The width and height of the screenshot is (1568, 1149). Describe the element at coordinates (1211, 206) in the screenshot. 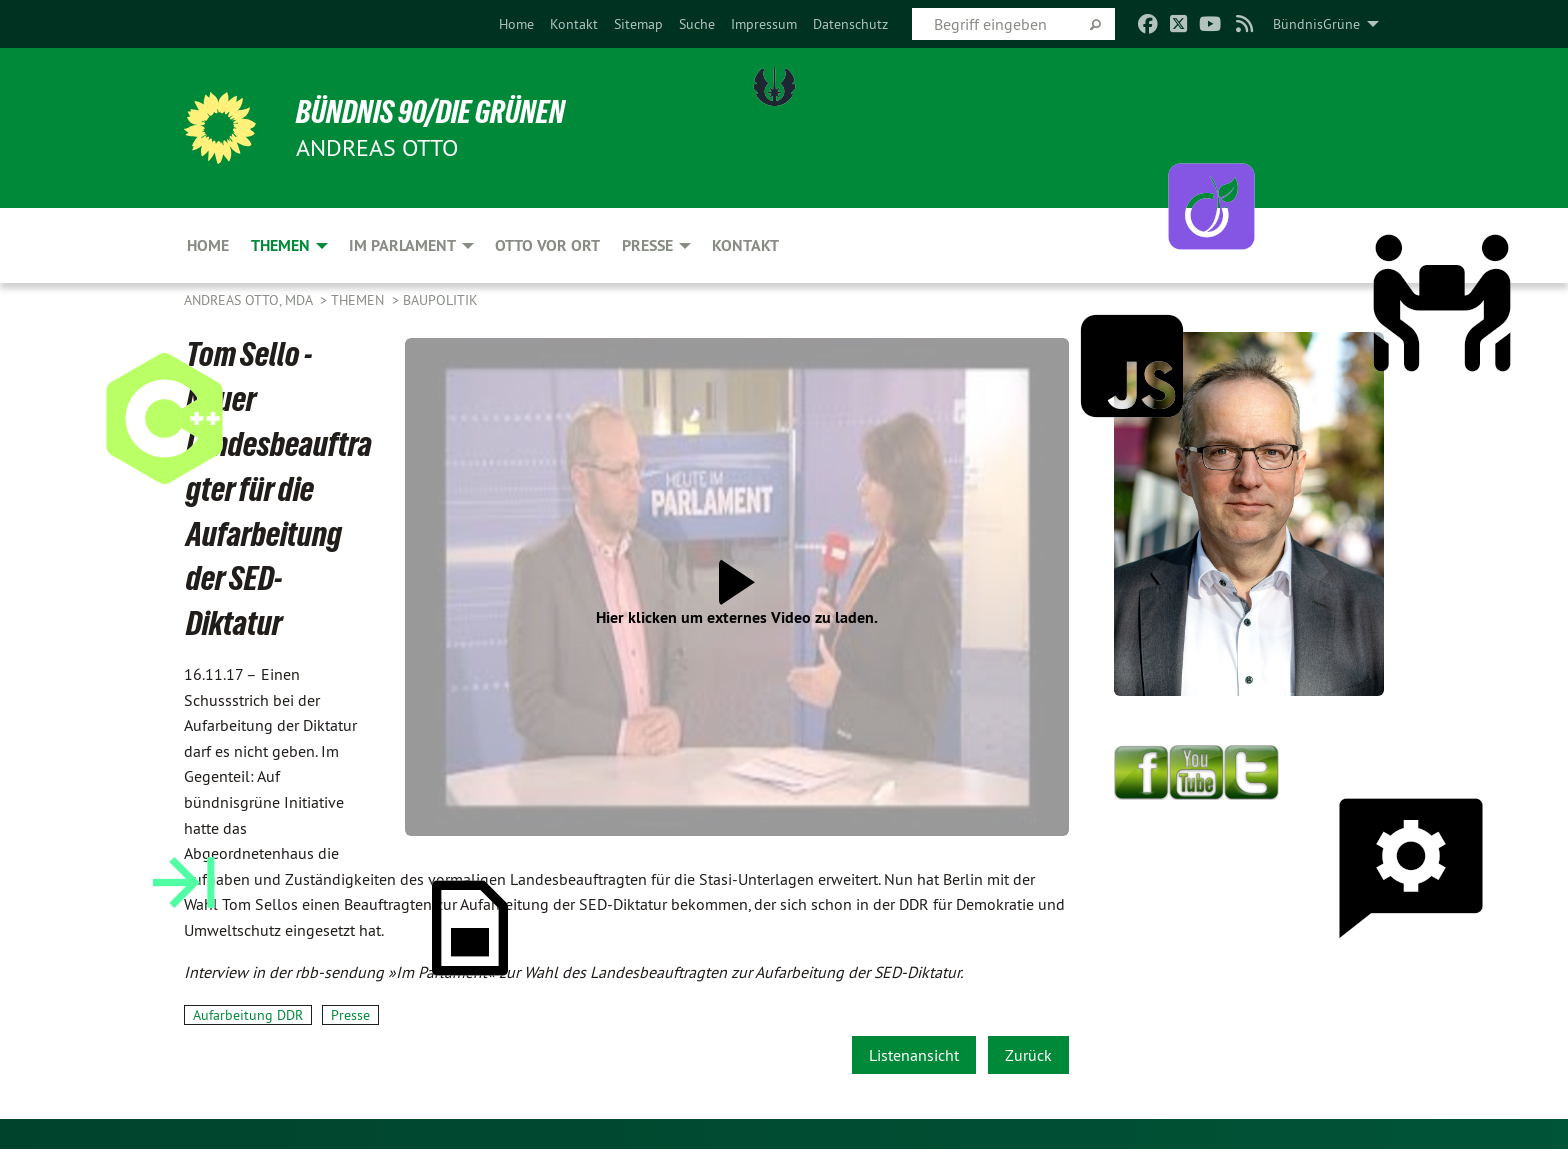

I see `open viadeo professional networking app` at that location.